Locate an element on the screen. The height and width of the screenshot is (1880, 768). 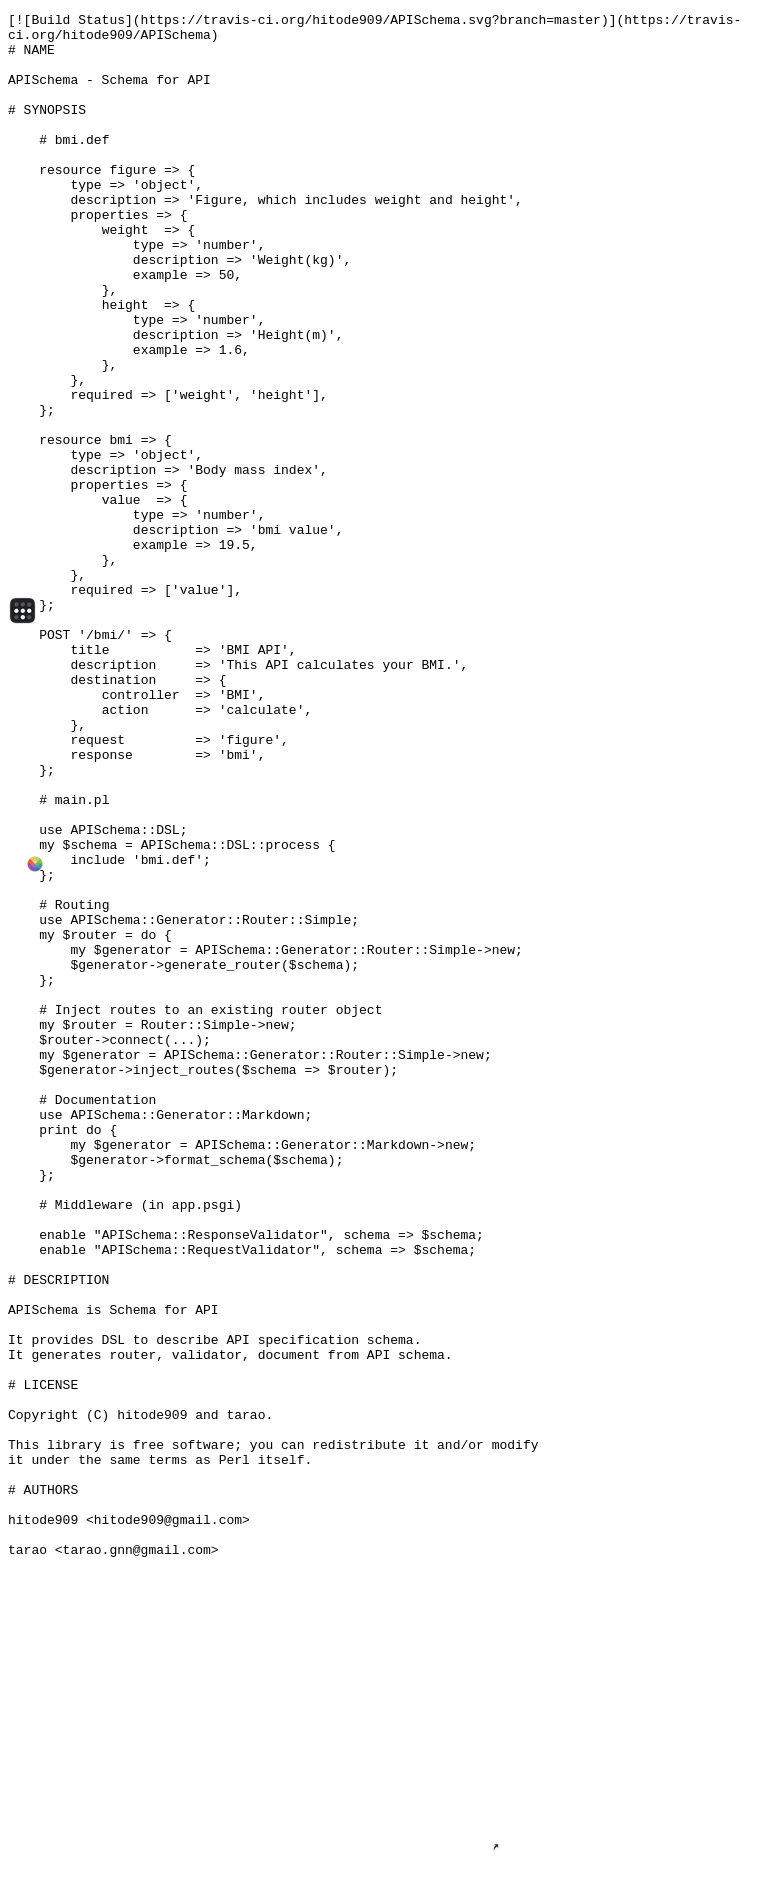
open Tailscale VPN settings is located at coordinates (22, 610).